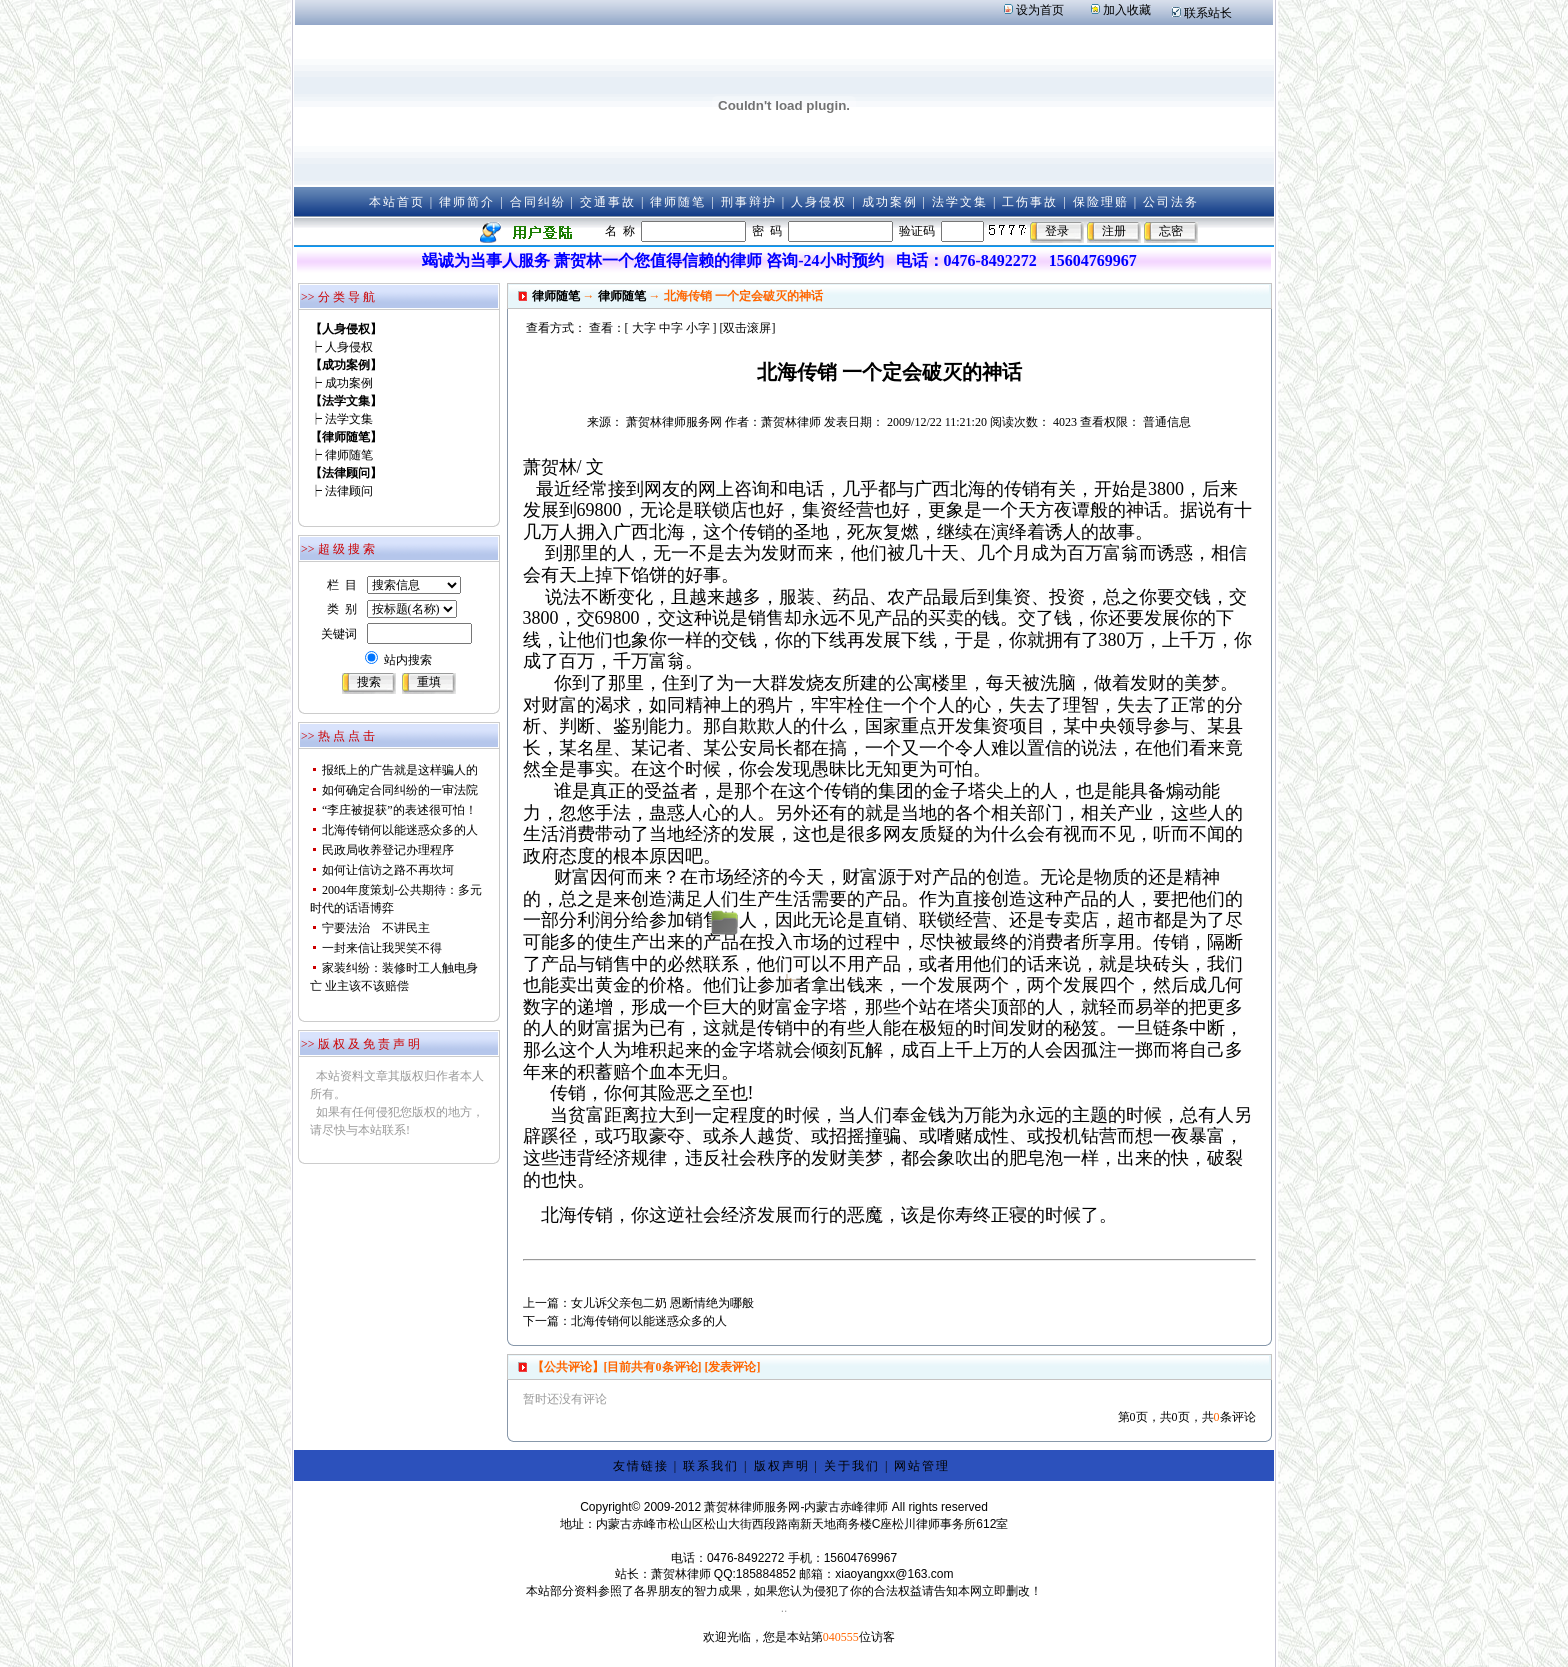 This screenshot has width=1568, height=1667. What do you see at coordinates (724, 922) in the screenshot?
I see `an open folder displaying its contents` at bounding box center [724, 922].